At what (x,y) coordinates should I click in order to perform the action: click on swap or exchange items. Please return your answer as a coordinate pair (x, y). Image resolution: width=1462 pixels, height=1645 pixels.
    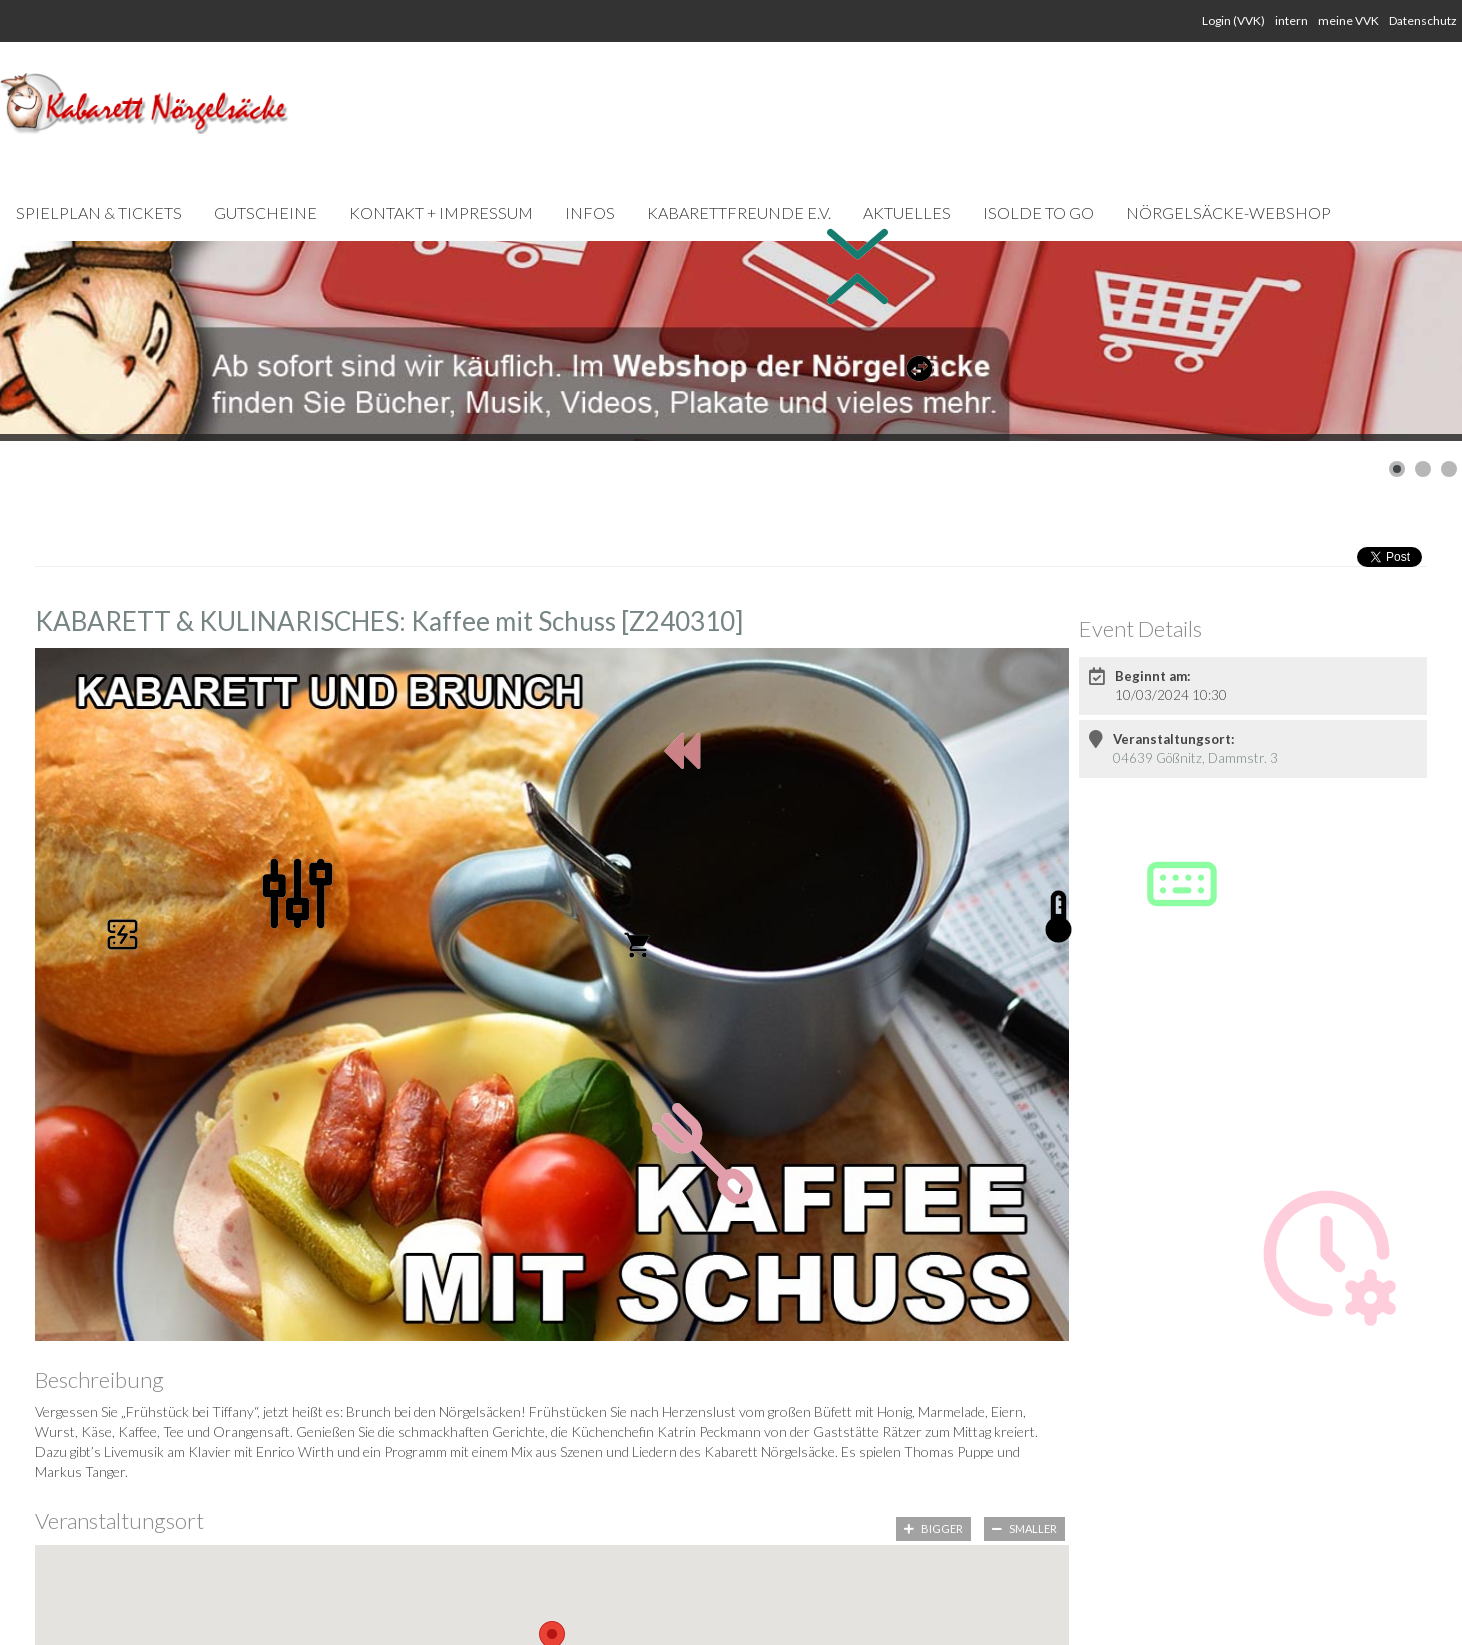
    Looking at the image, I should click on (919, 368).